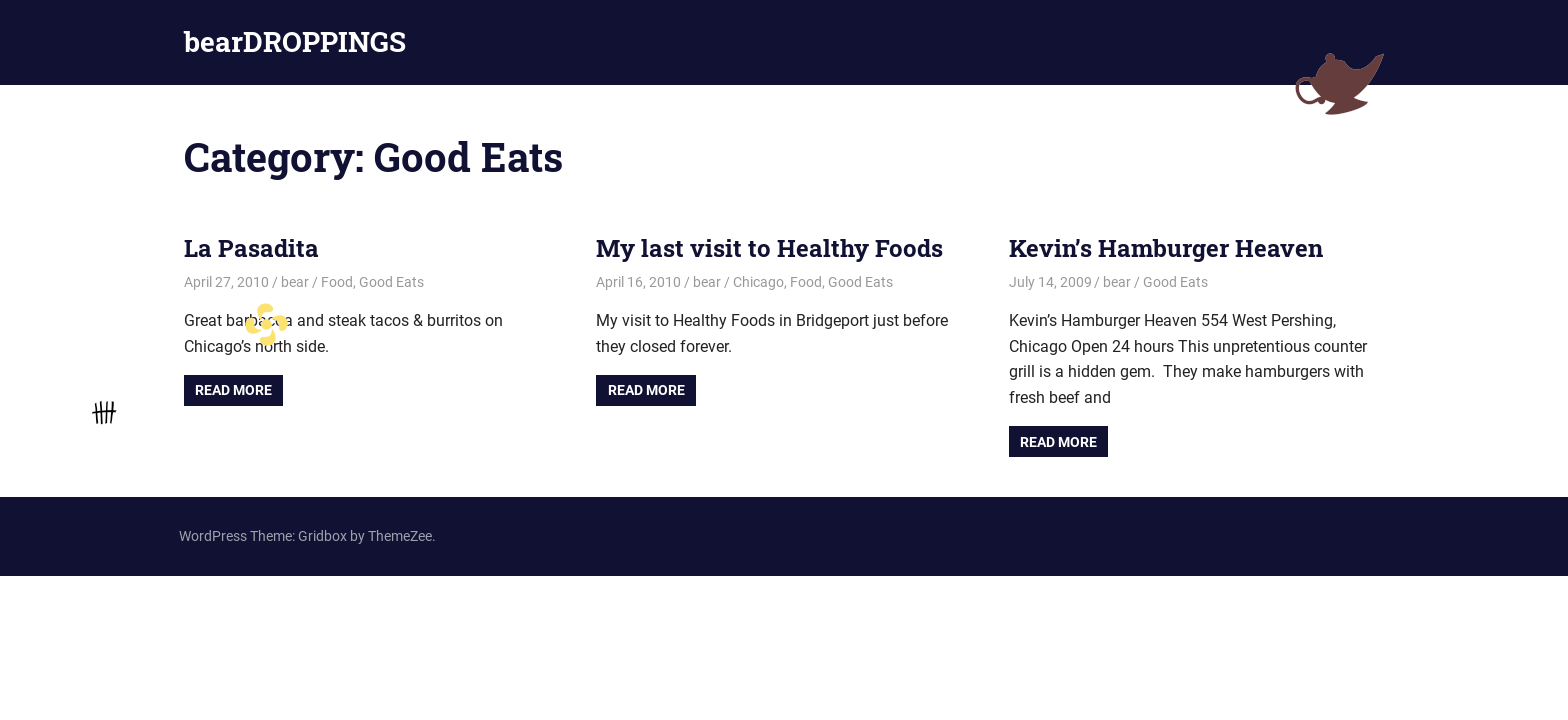 Image resolution: width=1568 pixels, height=720 pixels. What do you see at coordinates (104, 412) in the screenshot?
I see `indicates a count of five items or points` at bounding box center [104, 412].